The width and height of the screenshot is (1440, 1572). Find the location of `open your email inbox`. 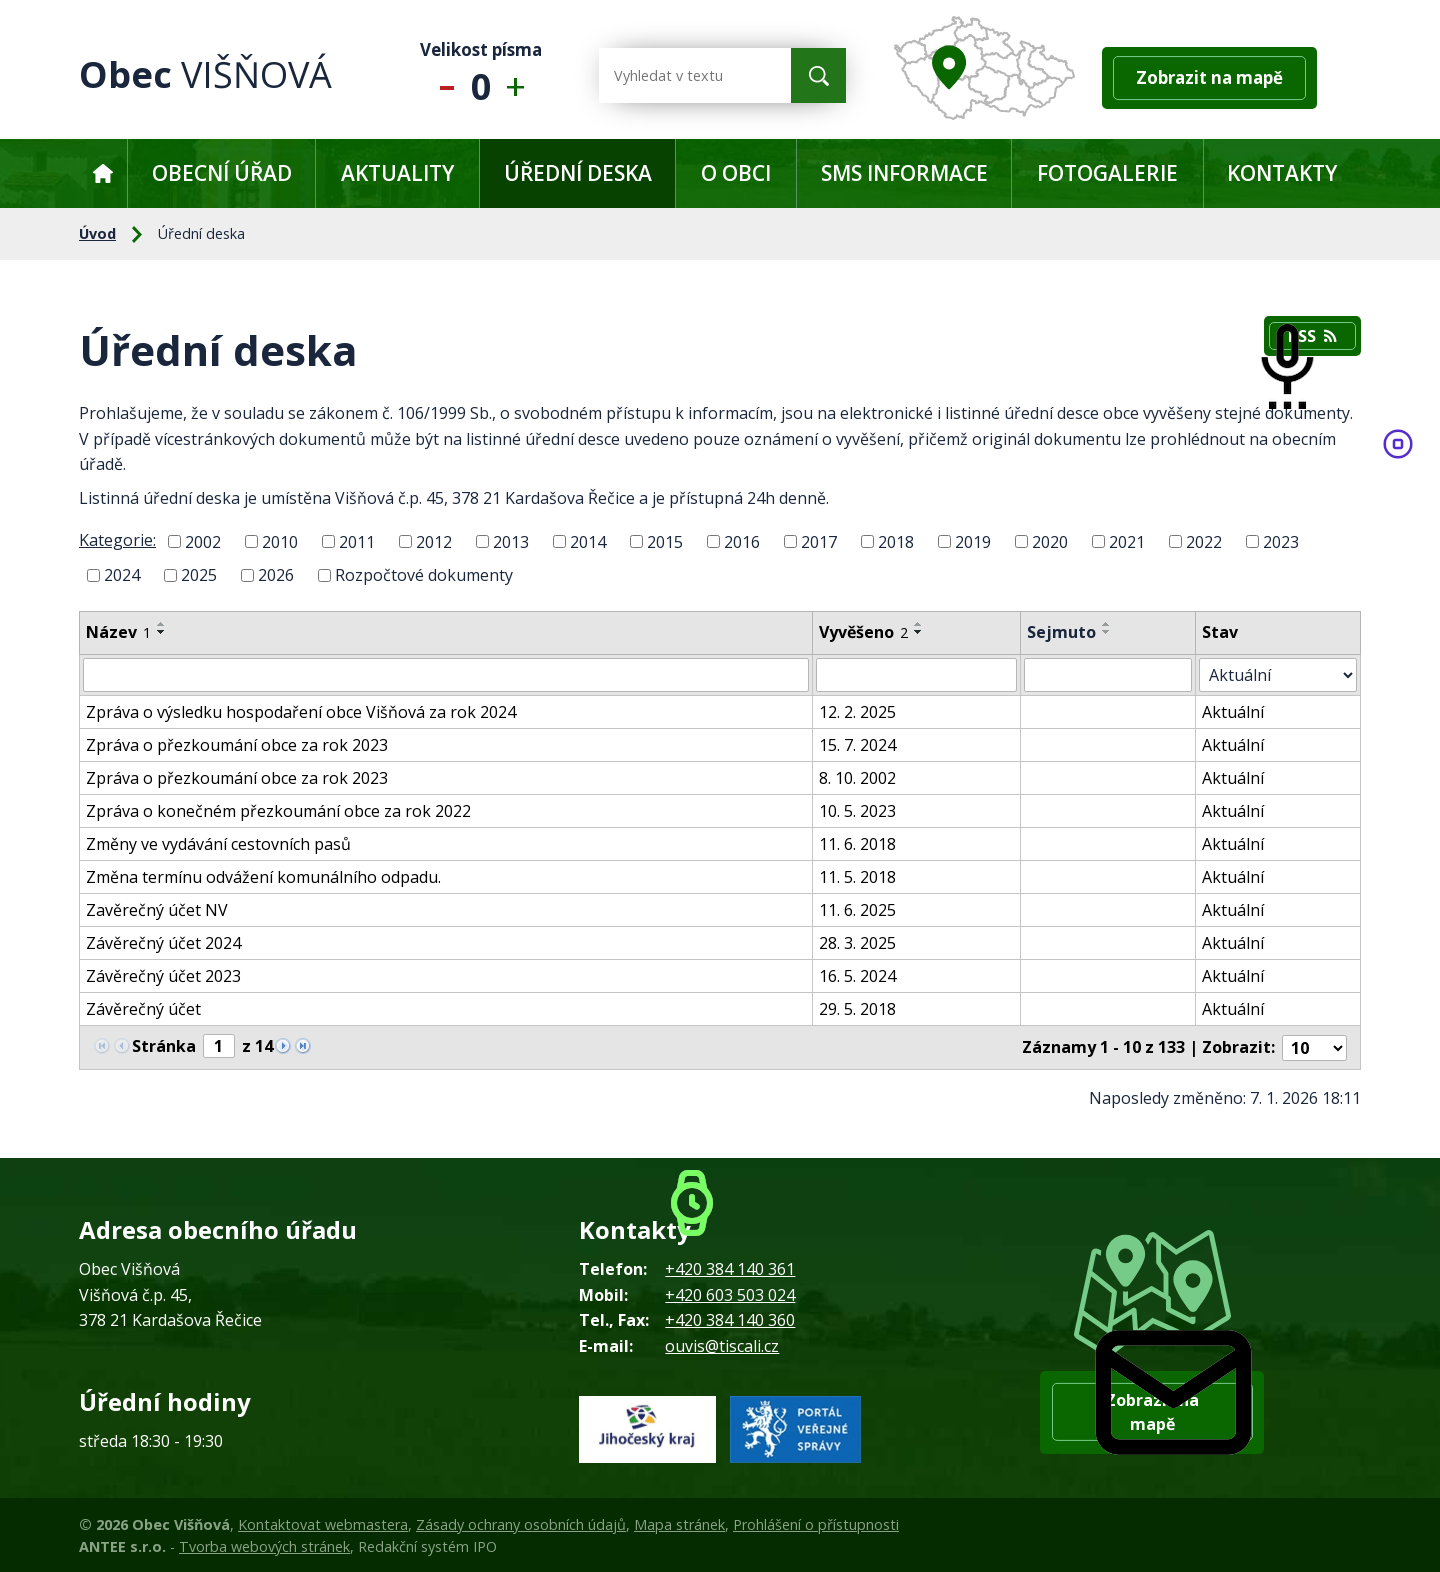

open your email inbox is located at coordinates (1173, 1392).